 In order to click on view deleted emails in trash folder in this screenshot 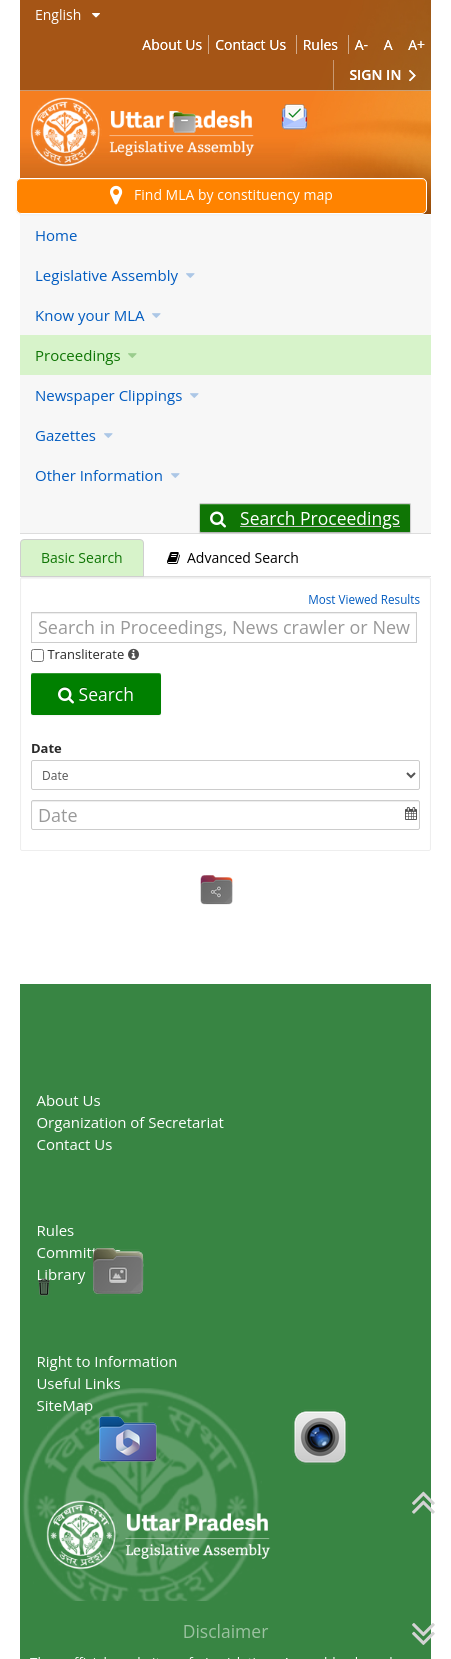, I will do `click(44, 1287)`.